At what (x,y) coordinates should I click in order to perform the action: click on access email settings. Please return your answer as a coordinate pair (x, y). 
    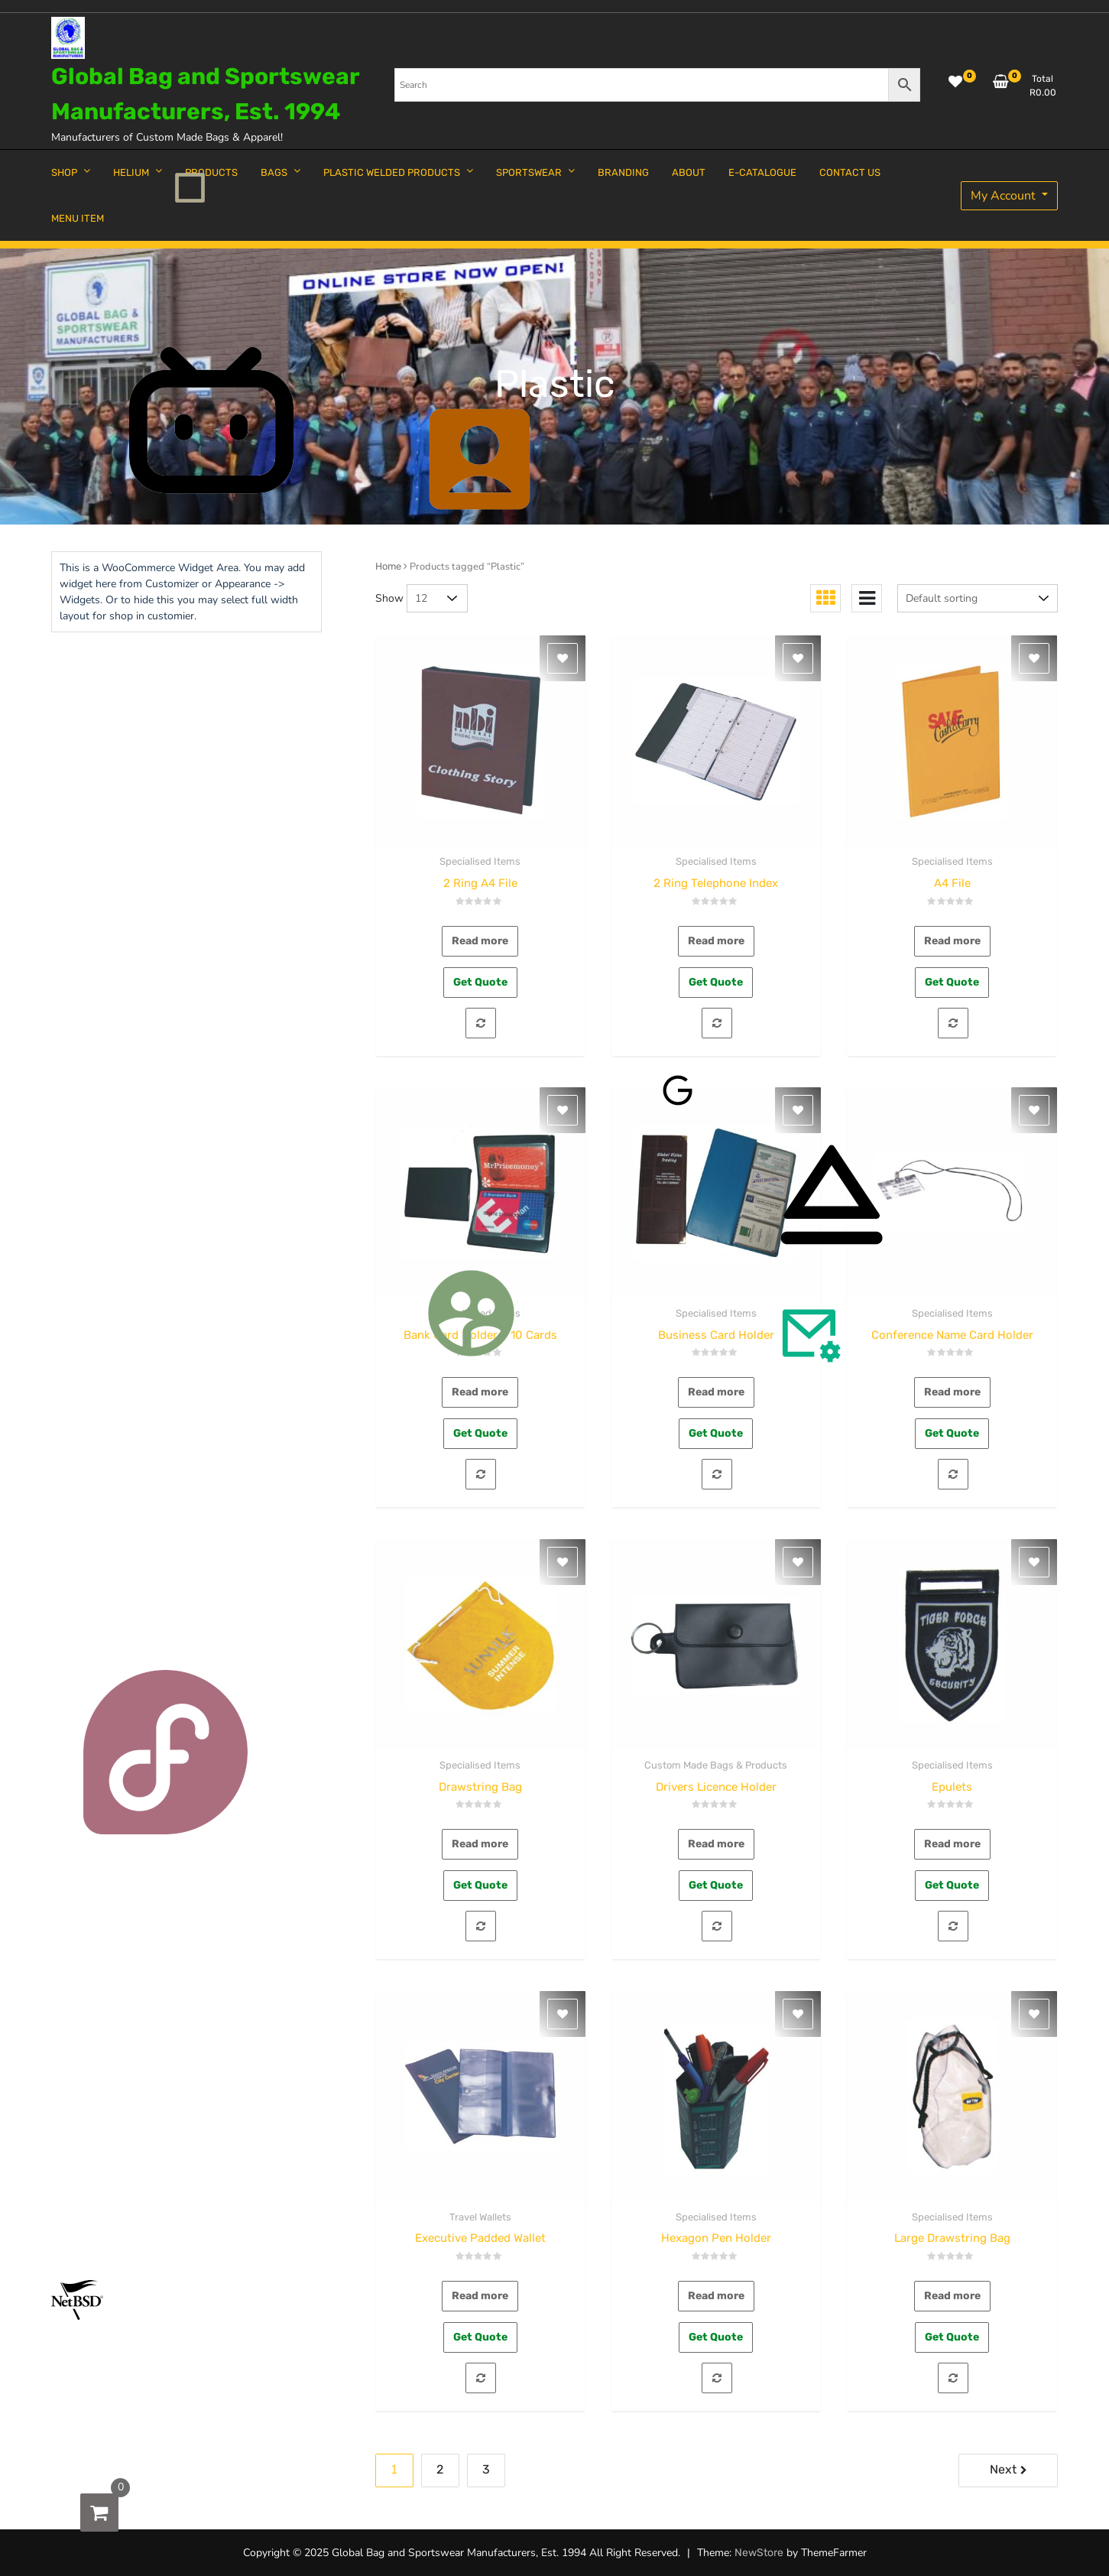
    Looking at the image, I should click on (809, 1333).